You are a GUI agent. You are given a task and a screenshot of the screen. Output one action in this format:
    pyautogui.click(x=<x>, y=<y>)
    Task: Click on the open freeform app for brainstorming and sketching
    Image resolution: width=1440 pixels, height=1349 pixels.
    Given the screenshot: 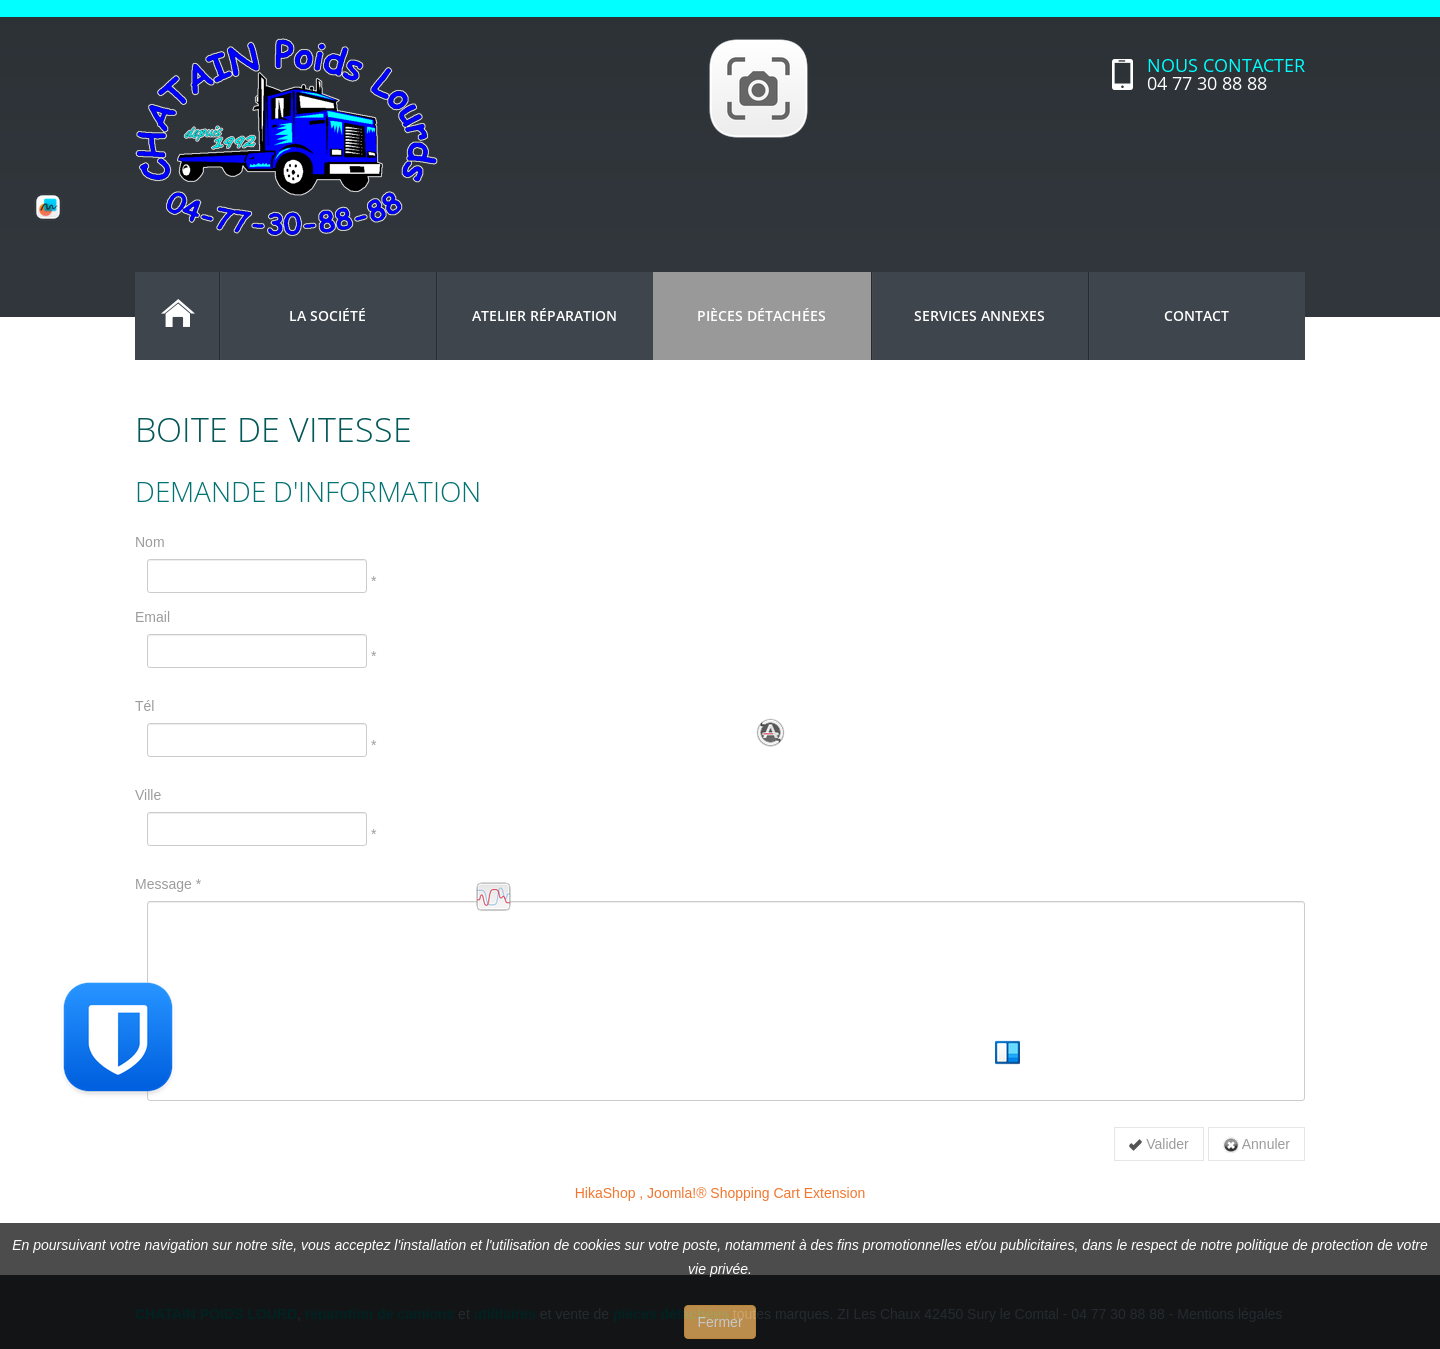 What is the action you would take?
    pyautogui.click(x=48, y=207)
    